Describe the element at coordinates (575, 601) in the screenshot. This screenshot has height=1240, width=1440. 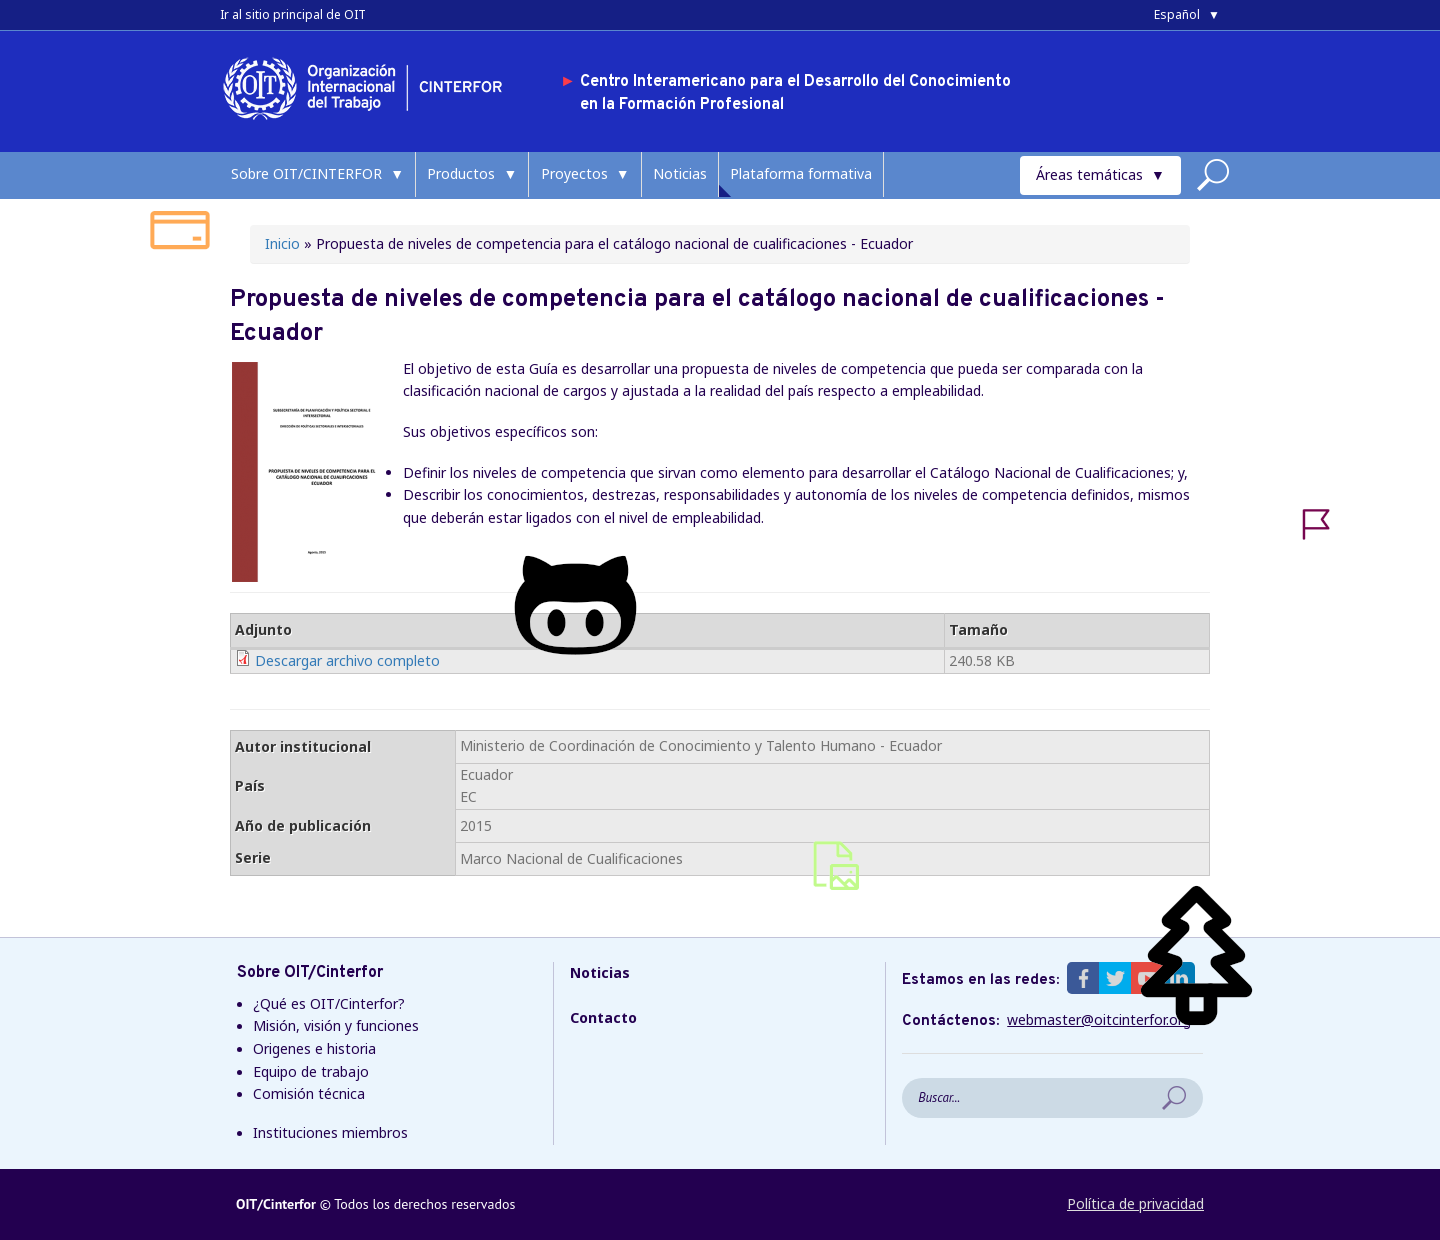
I see `access GitHub integration or repository` at that location.